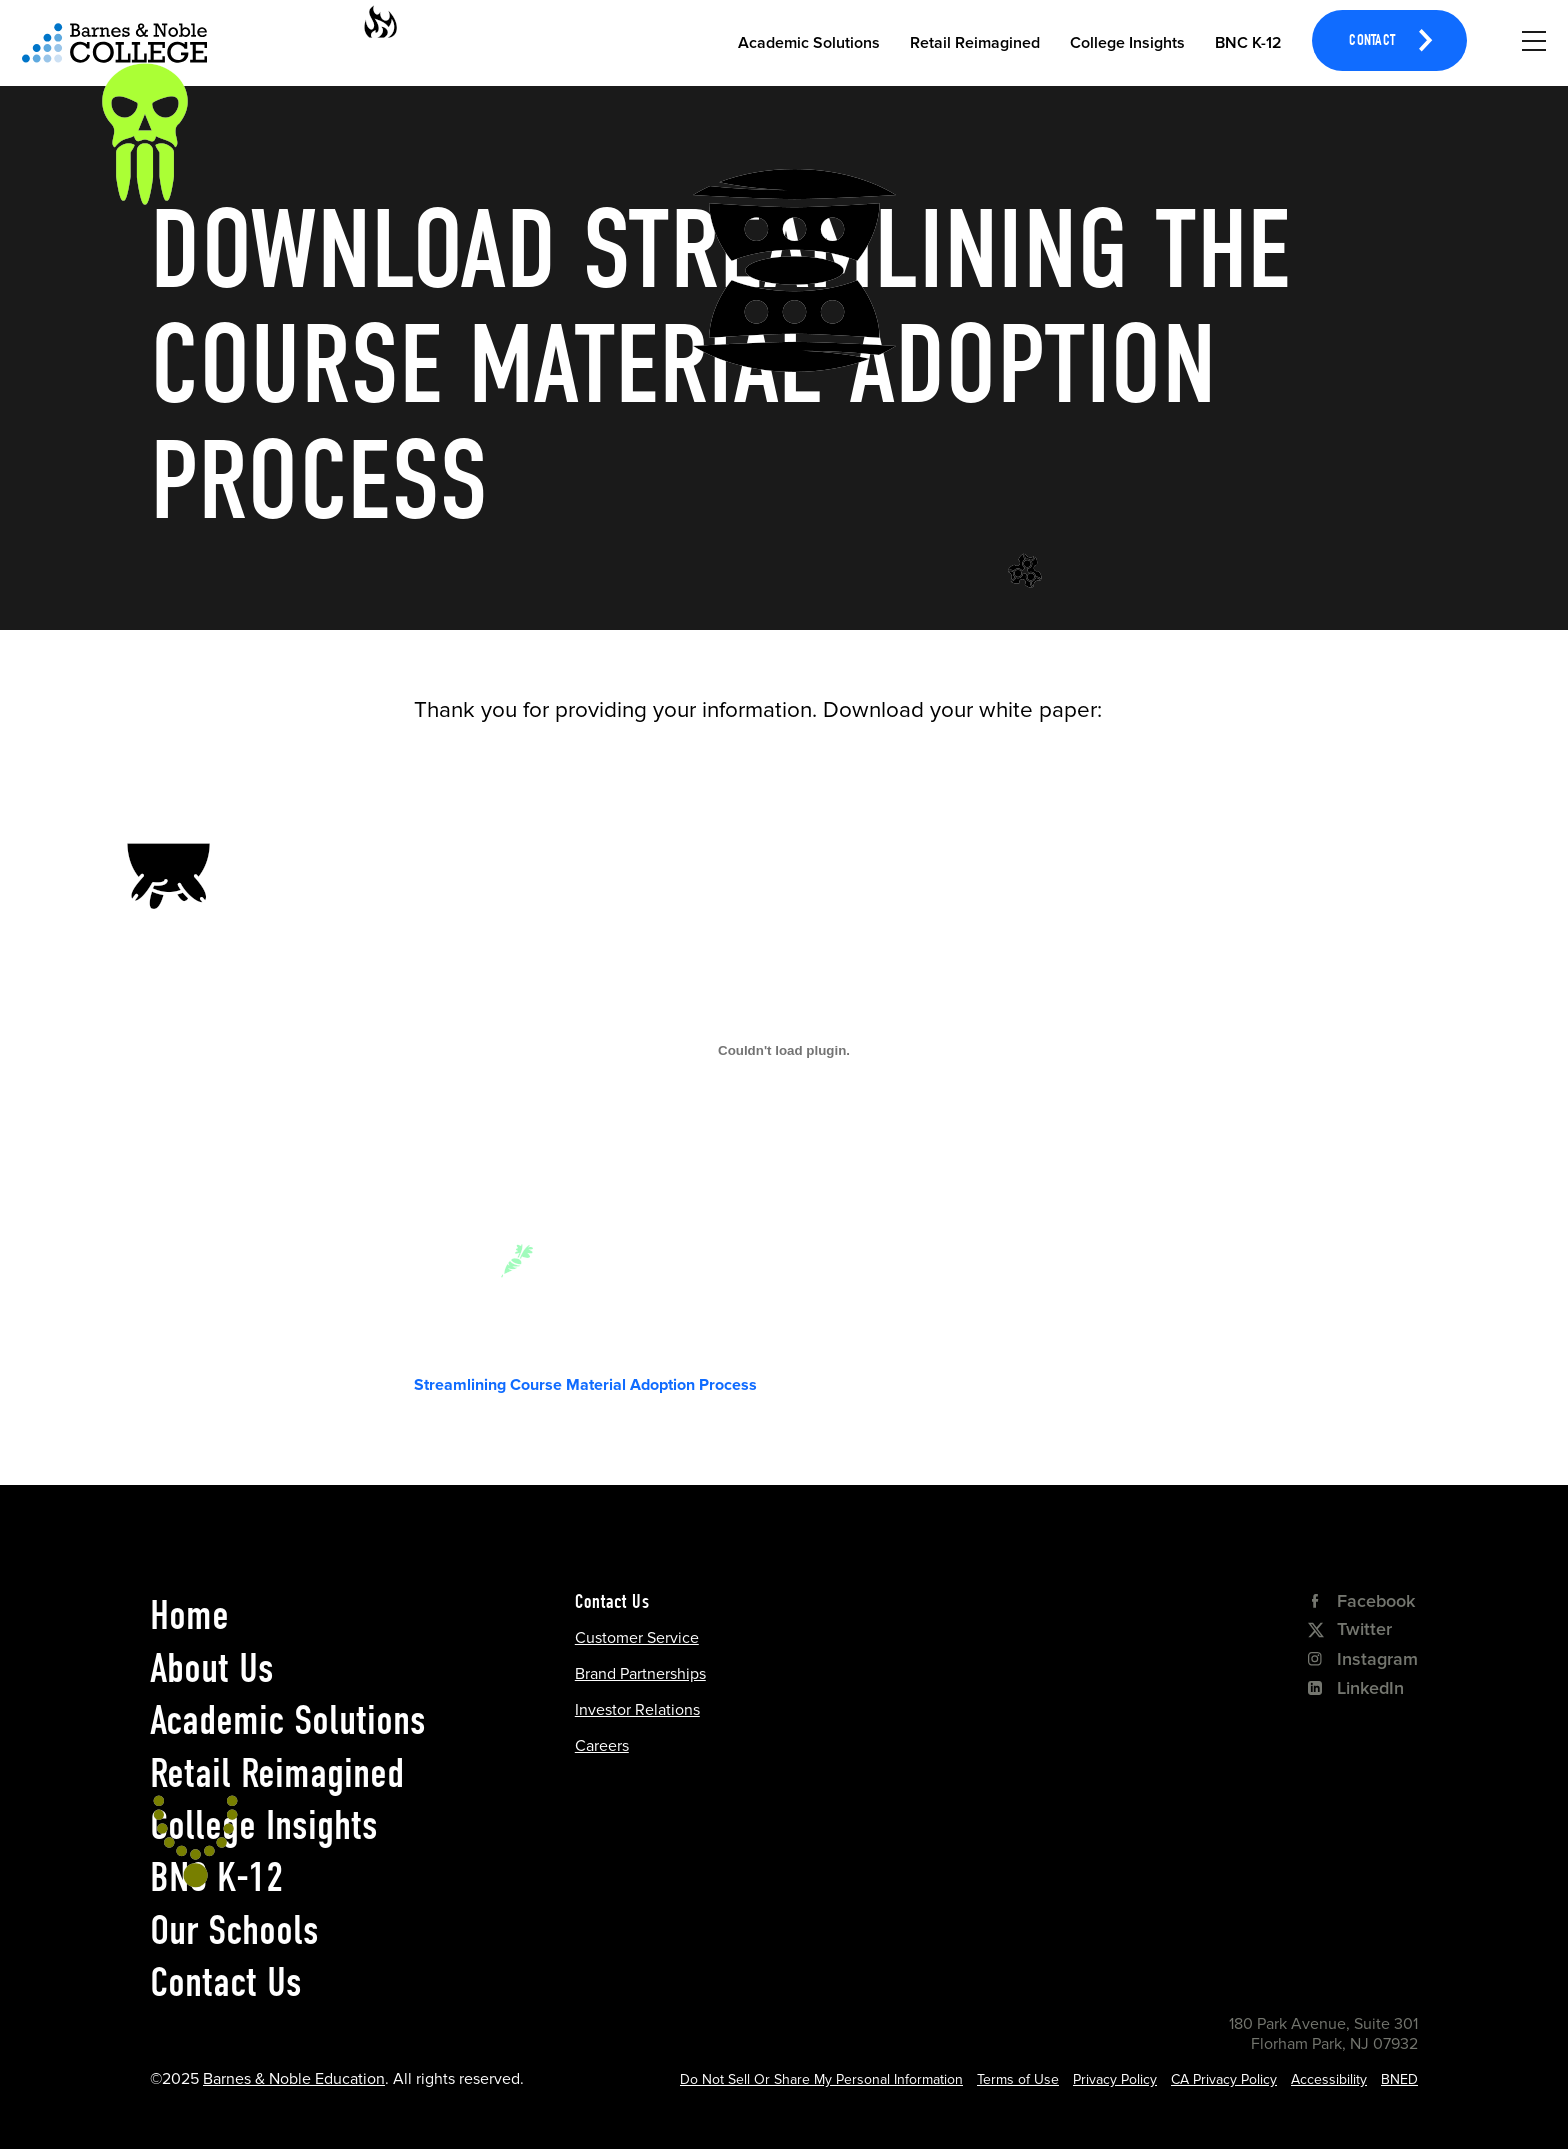 This screenshot has width=1568, height=2149. Describe the element at coordinates (517, 1261) in the screenshot. I see `indicates a vegetable or garden item in a game inventory` at that location.